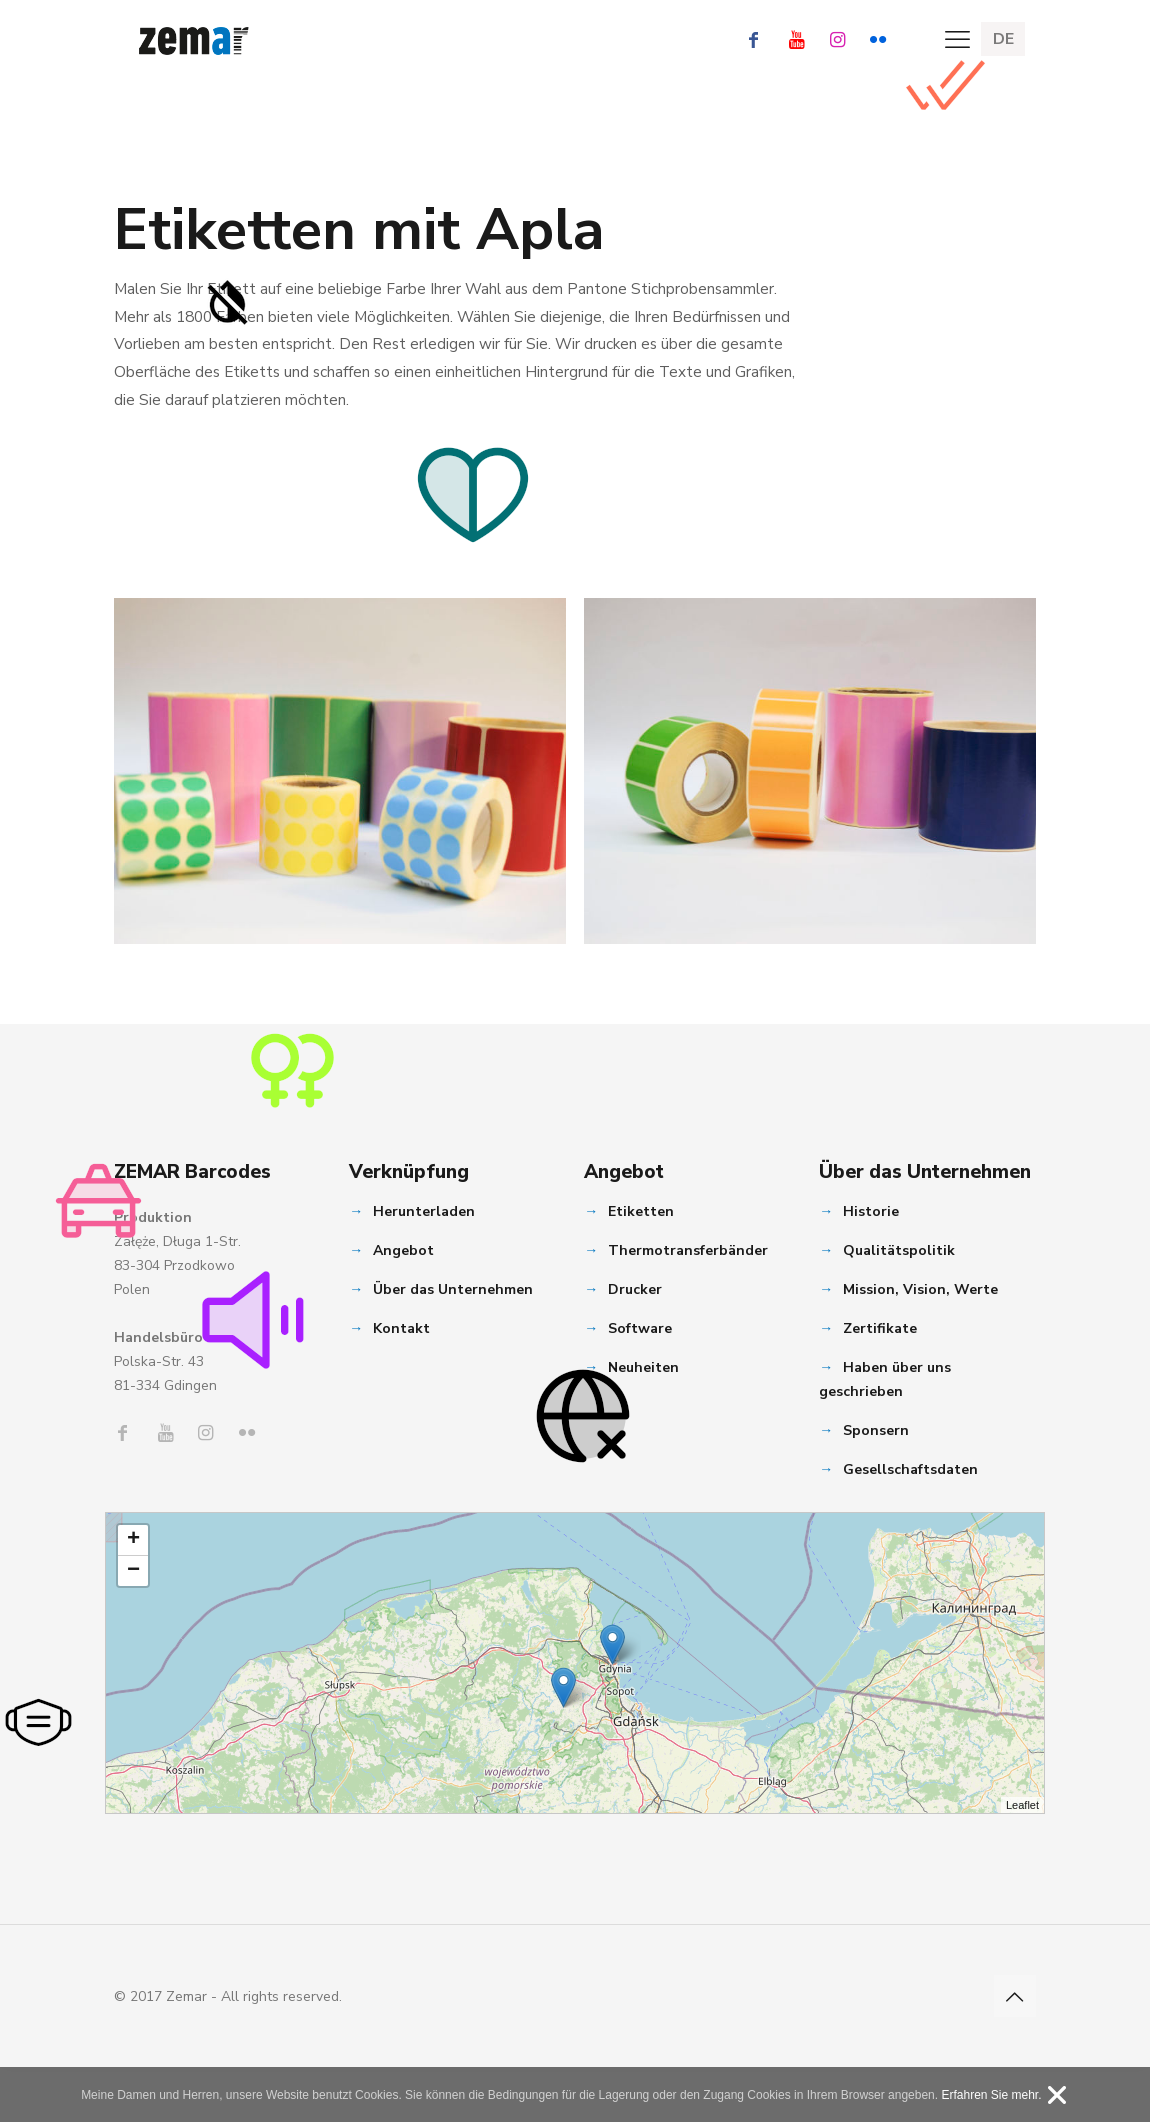  Describe the element at coordinates (292, 1068) in the screenshot. I see `indicates female/female relationship or partnership` at that location.